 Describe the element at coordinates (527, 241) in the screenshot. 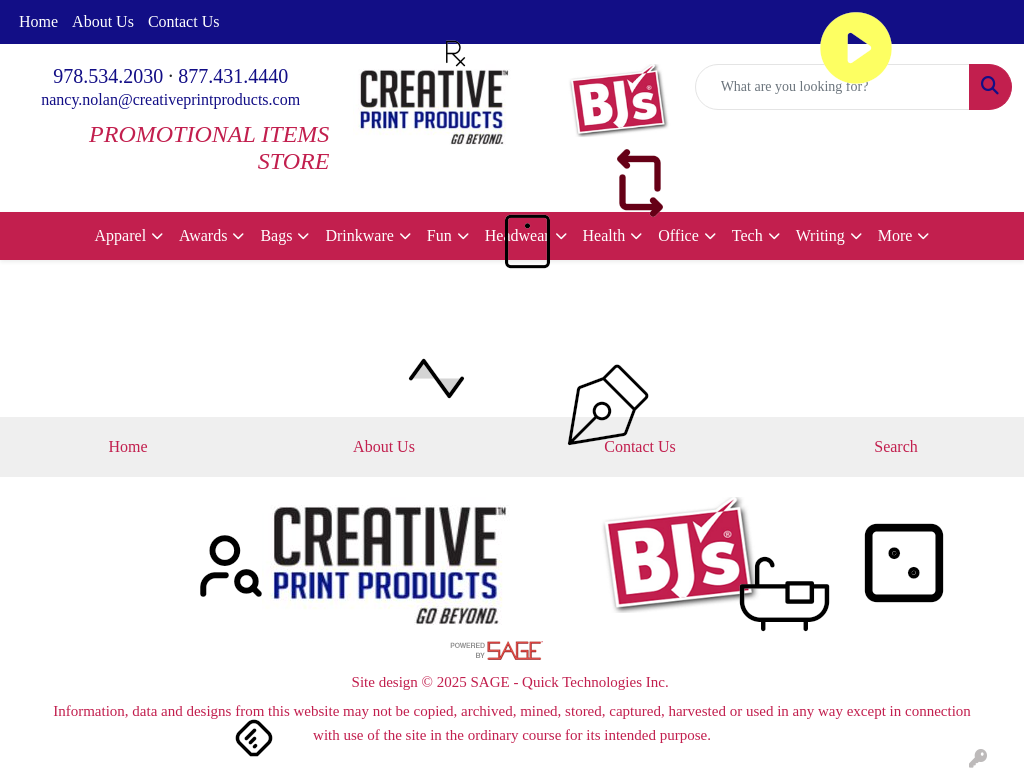

I see `tablet device with front-facing camera` at that location.